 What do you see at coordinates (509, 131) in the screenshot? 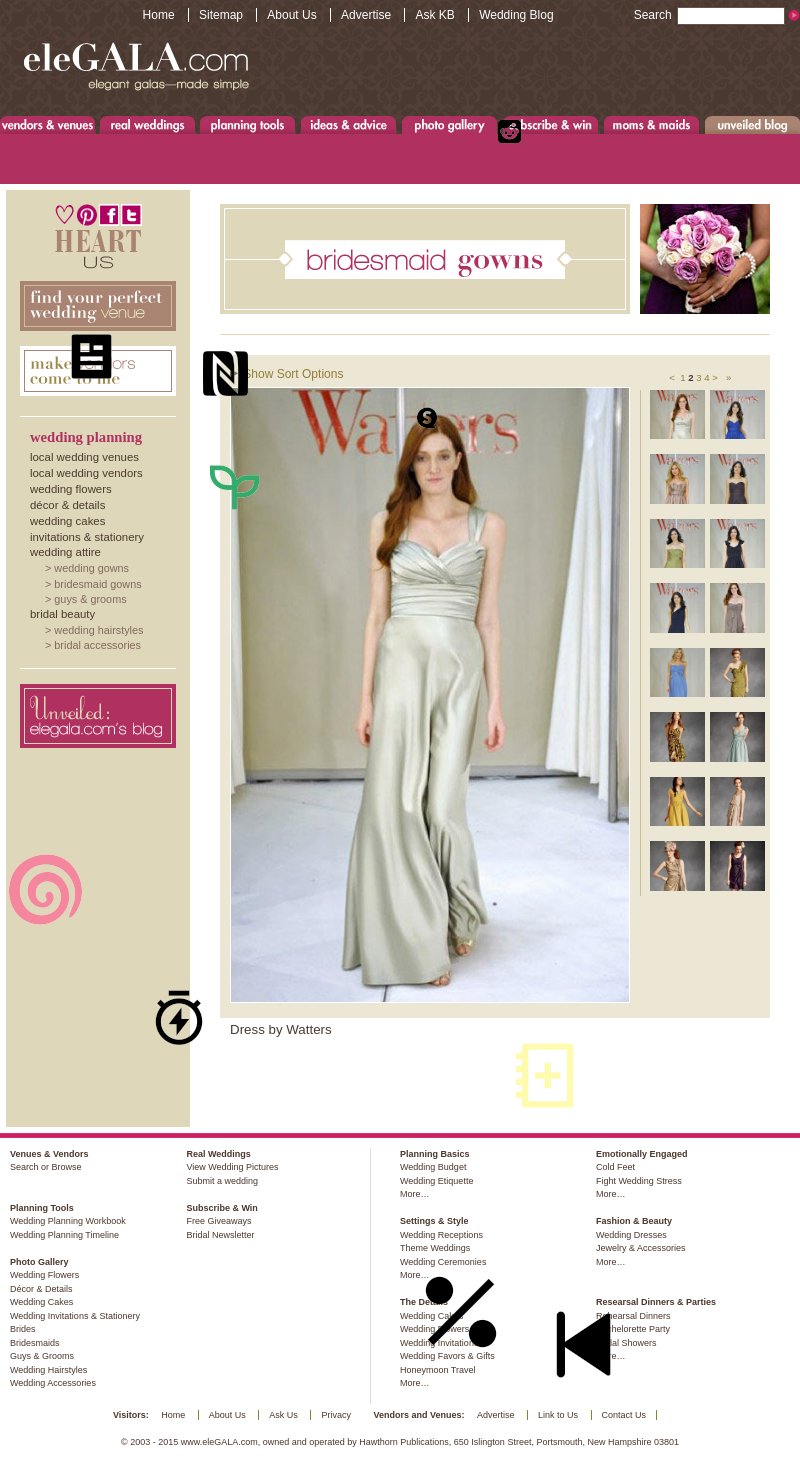
I see `open Reddit app` at bounding box center [509, 131].